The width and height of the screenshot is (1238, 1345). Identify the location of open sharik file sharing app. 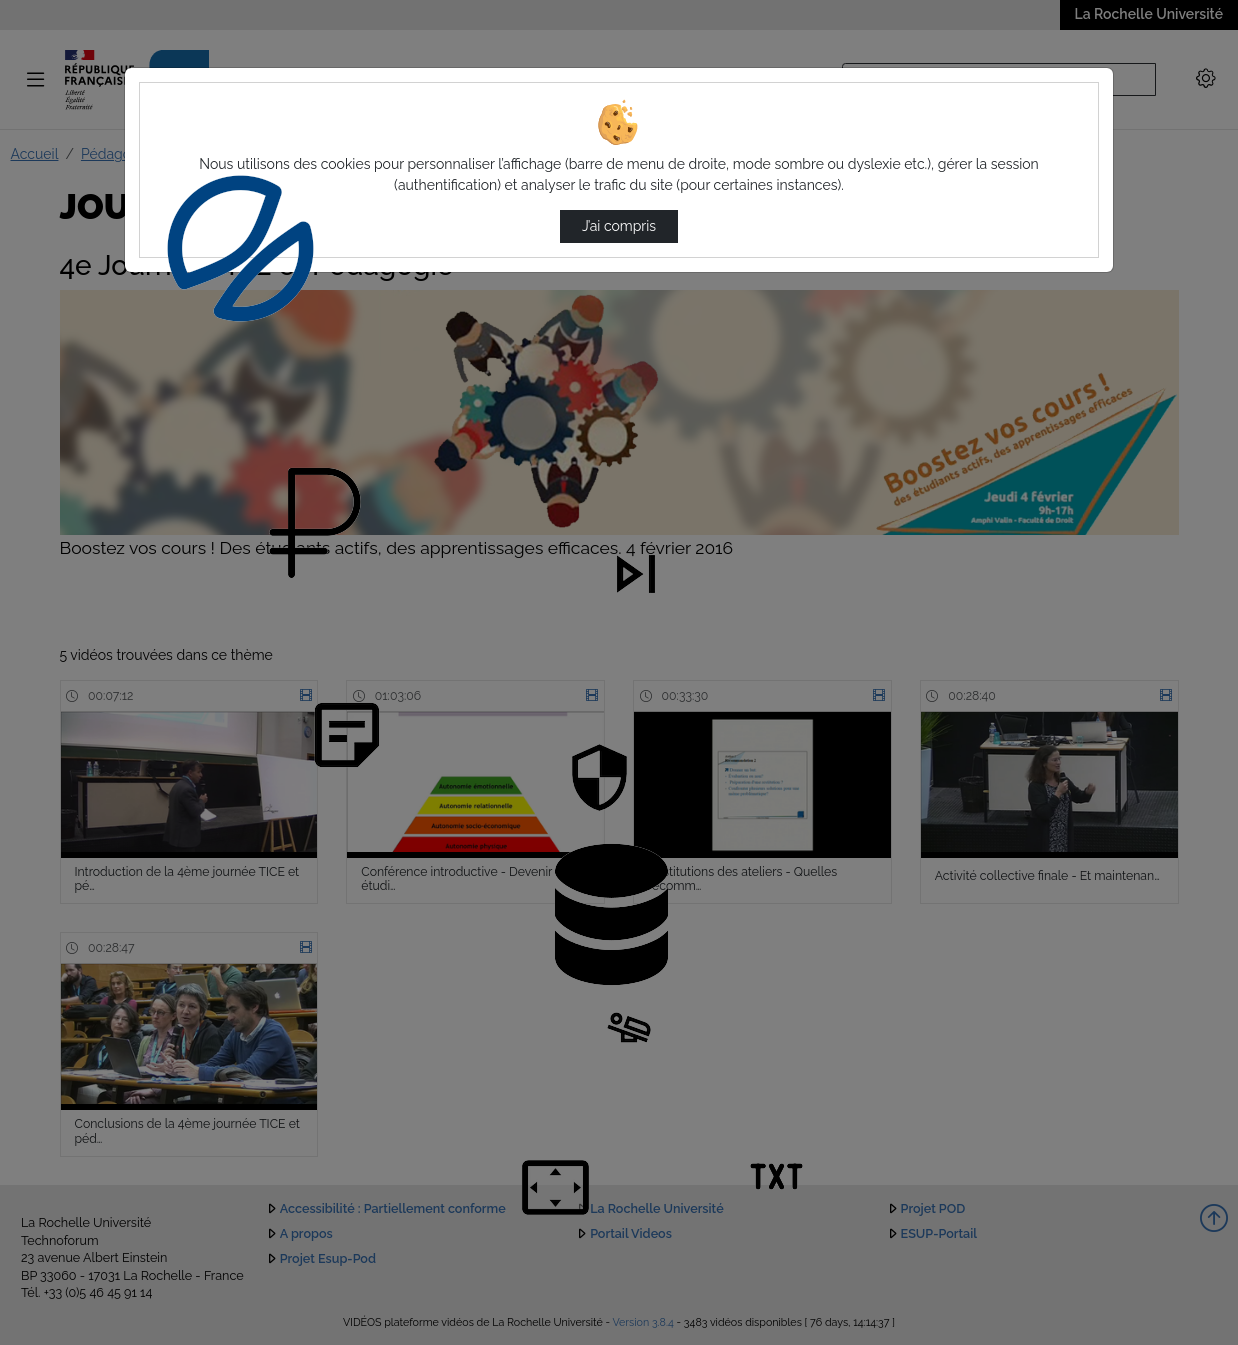
(240, 248).